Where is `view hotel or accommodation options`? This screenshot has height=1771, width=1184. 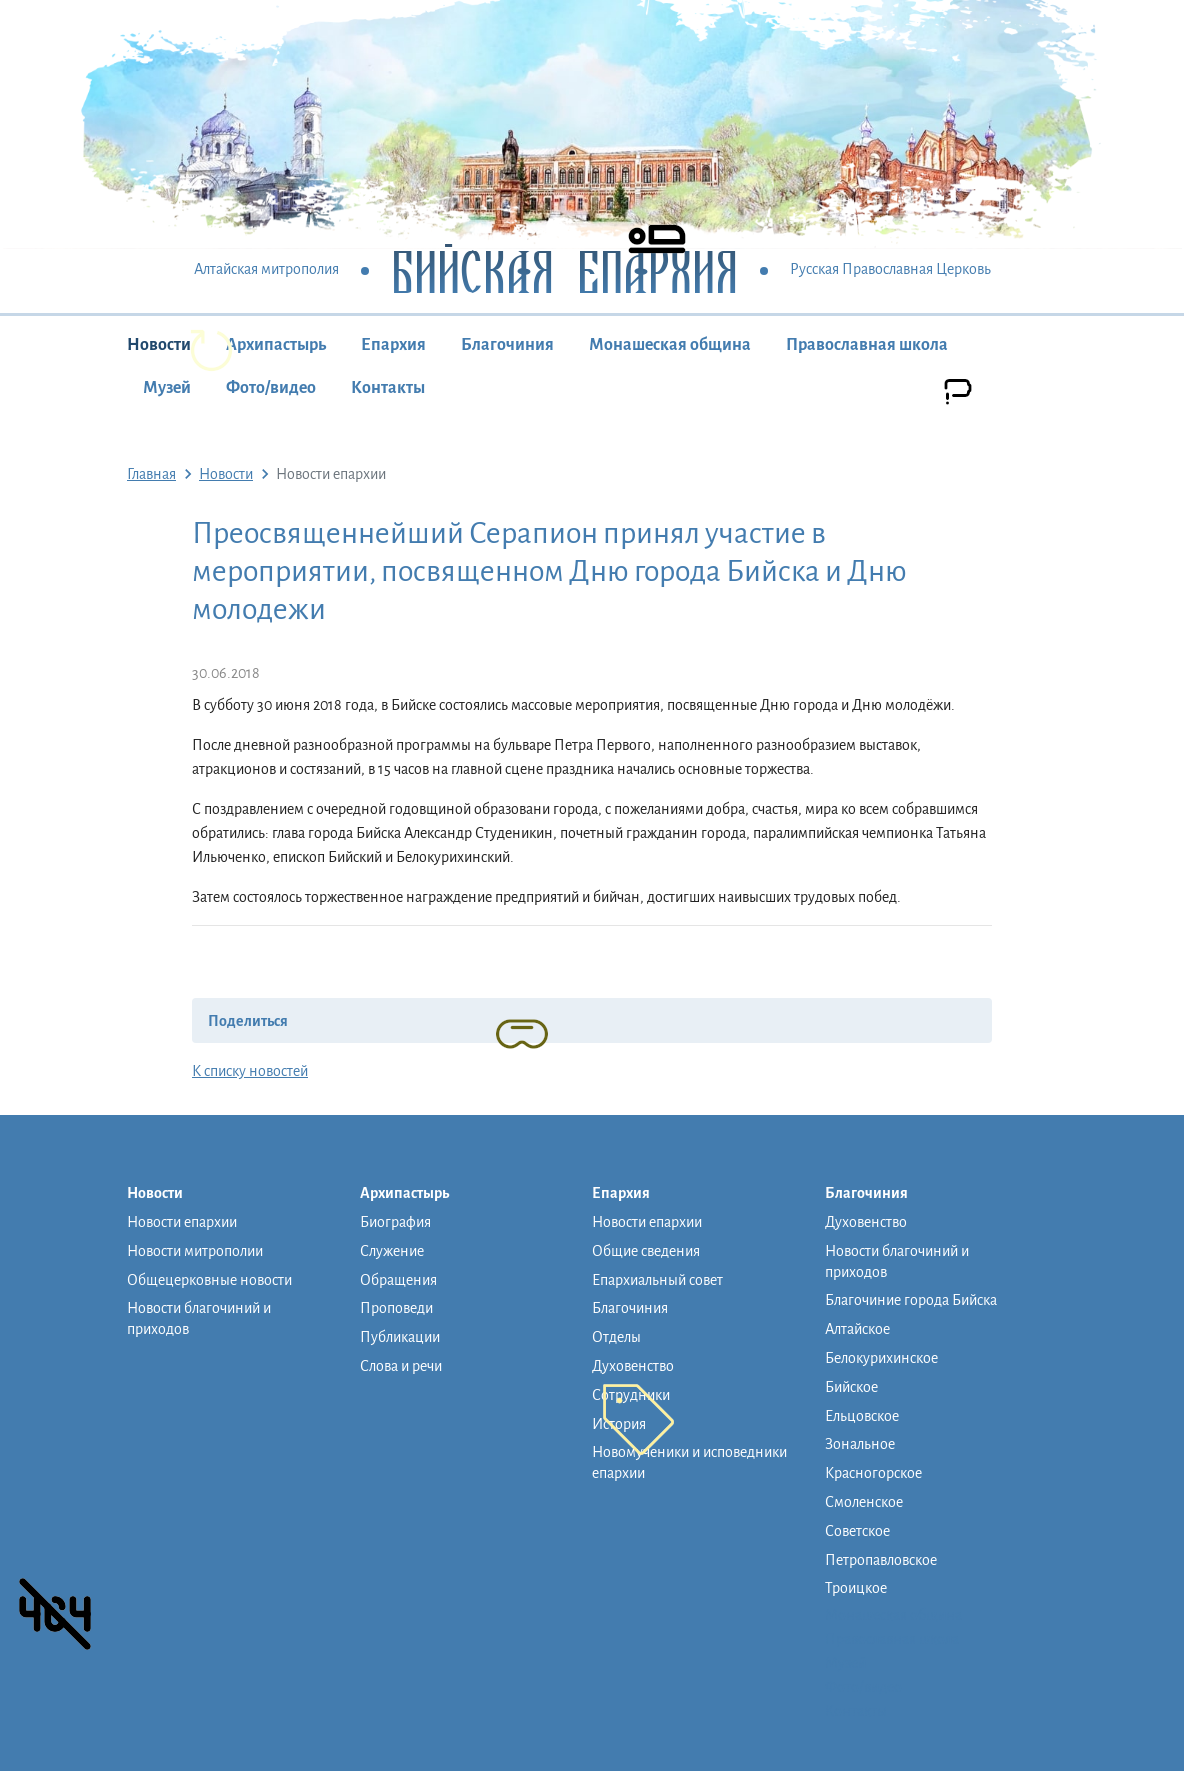
view hotel or accommodation options is located at coordinates (657, 239).